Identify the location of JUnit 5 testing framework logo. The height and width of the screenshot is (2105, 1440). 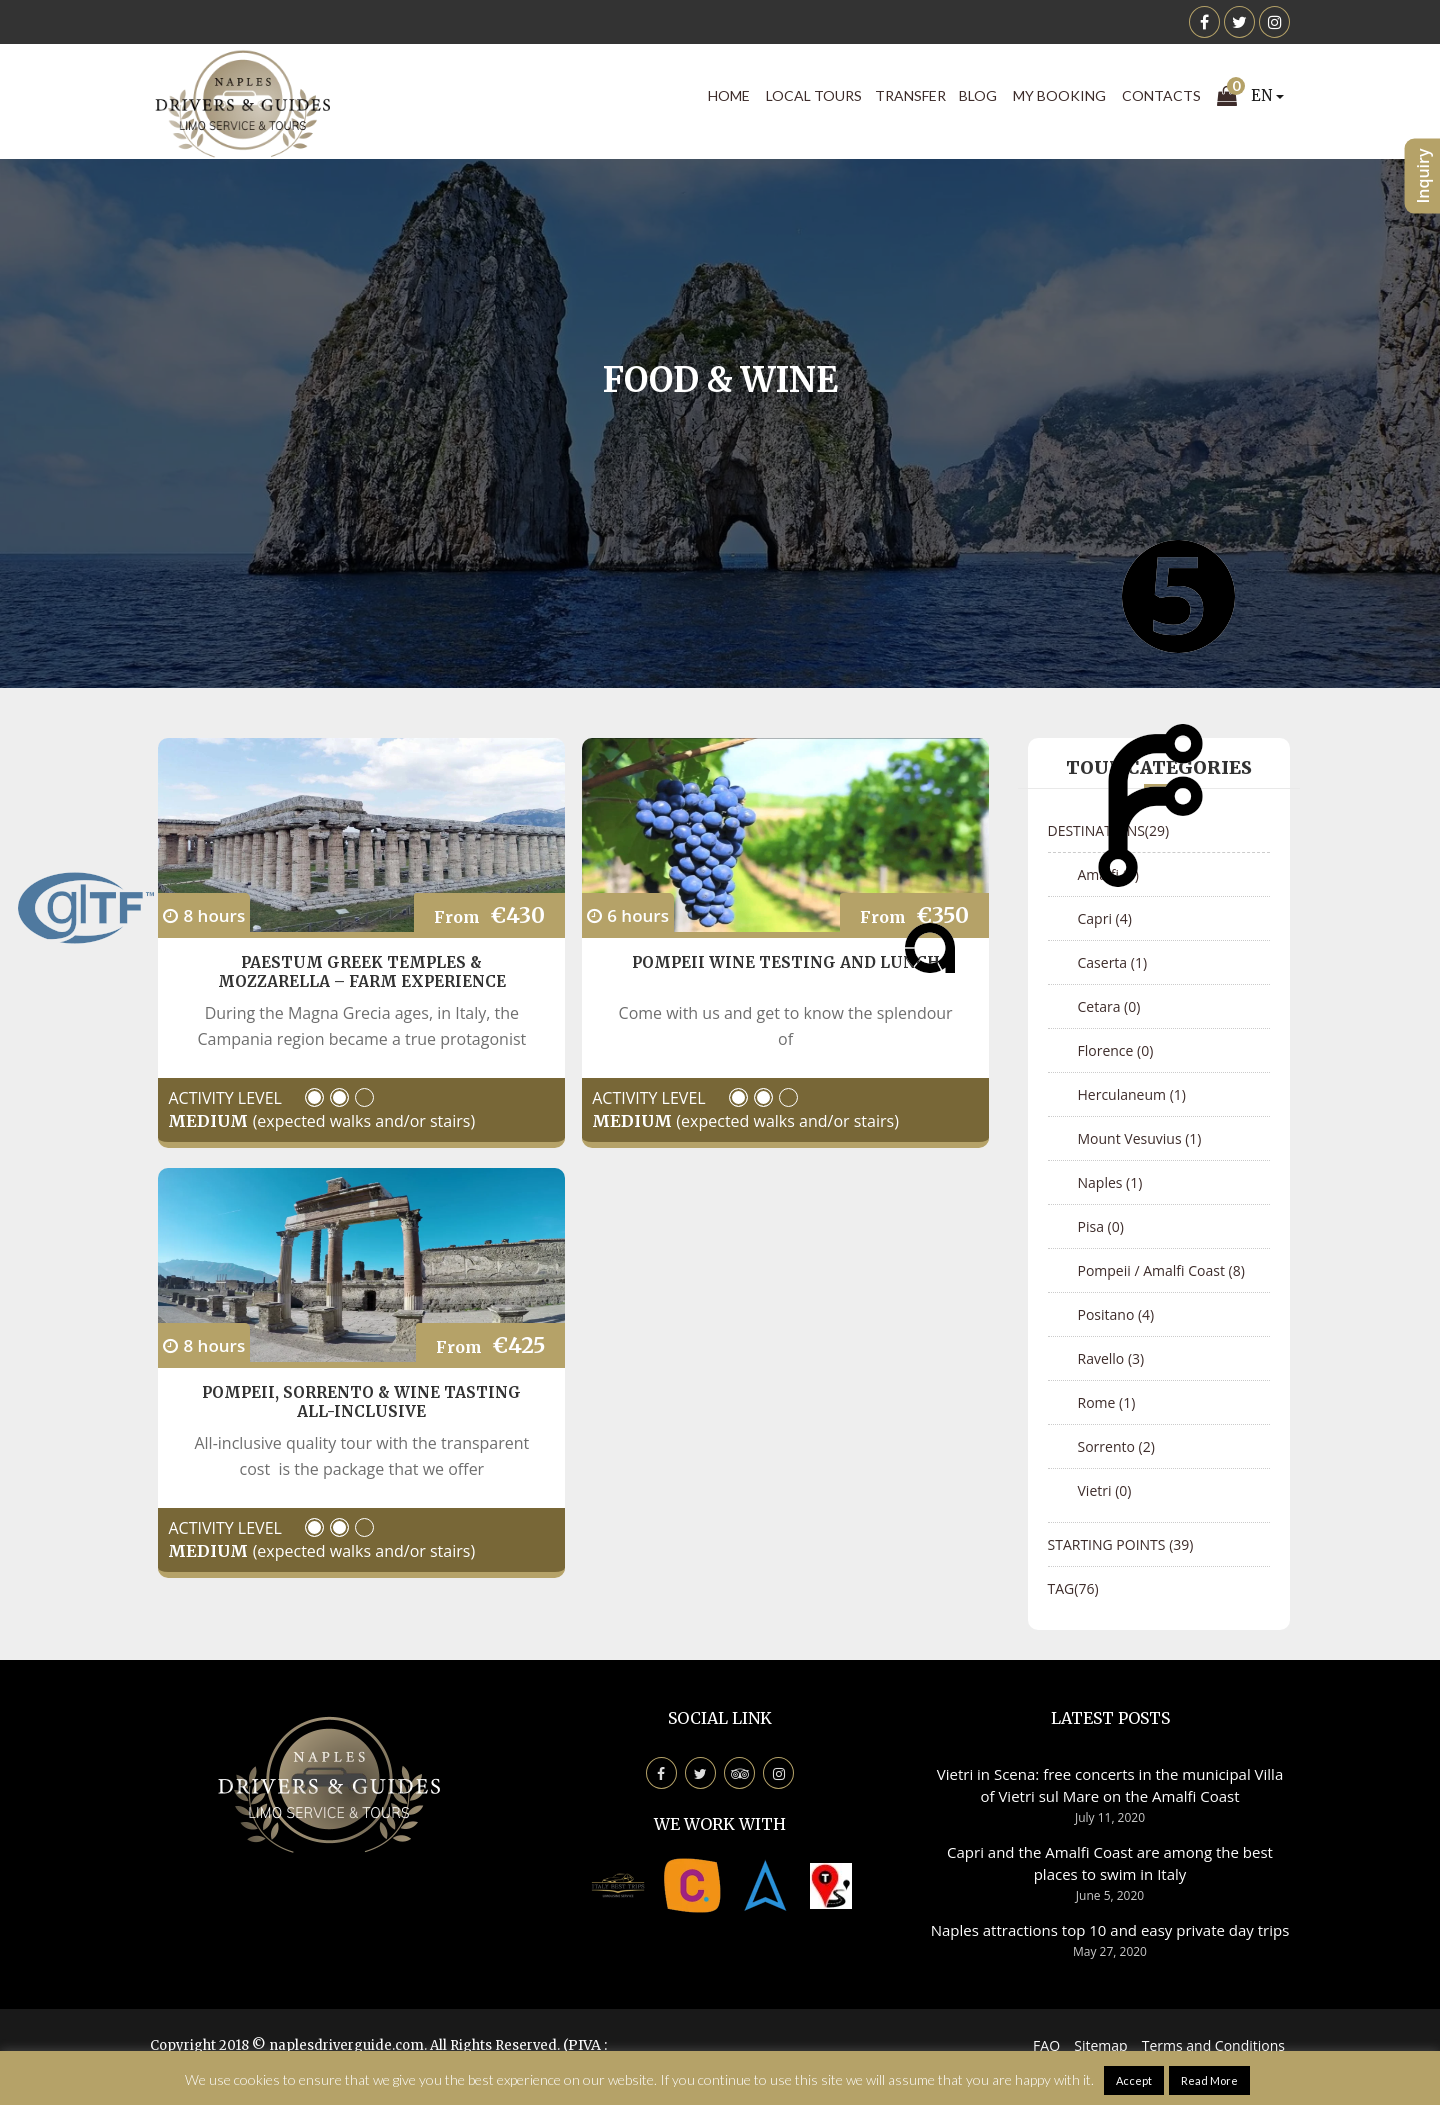
(1178, 596).